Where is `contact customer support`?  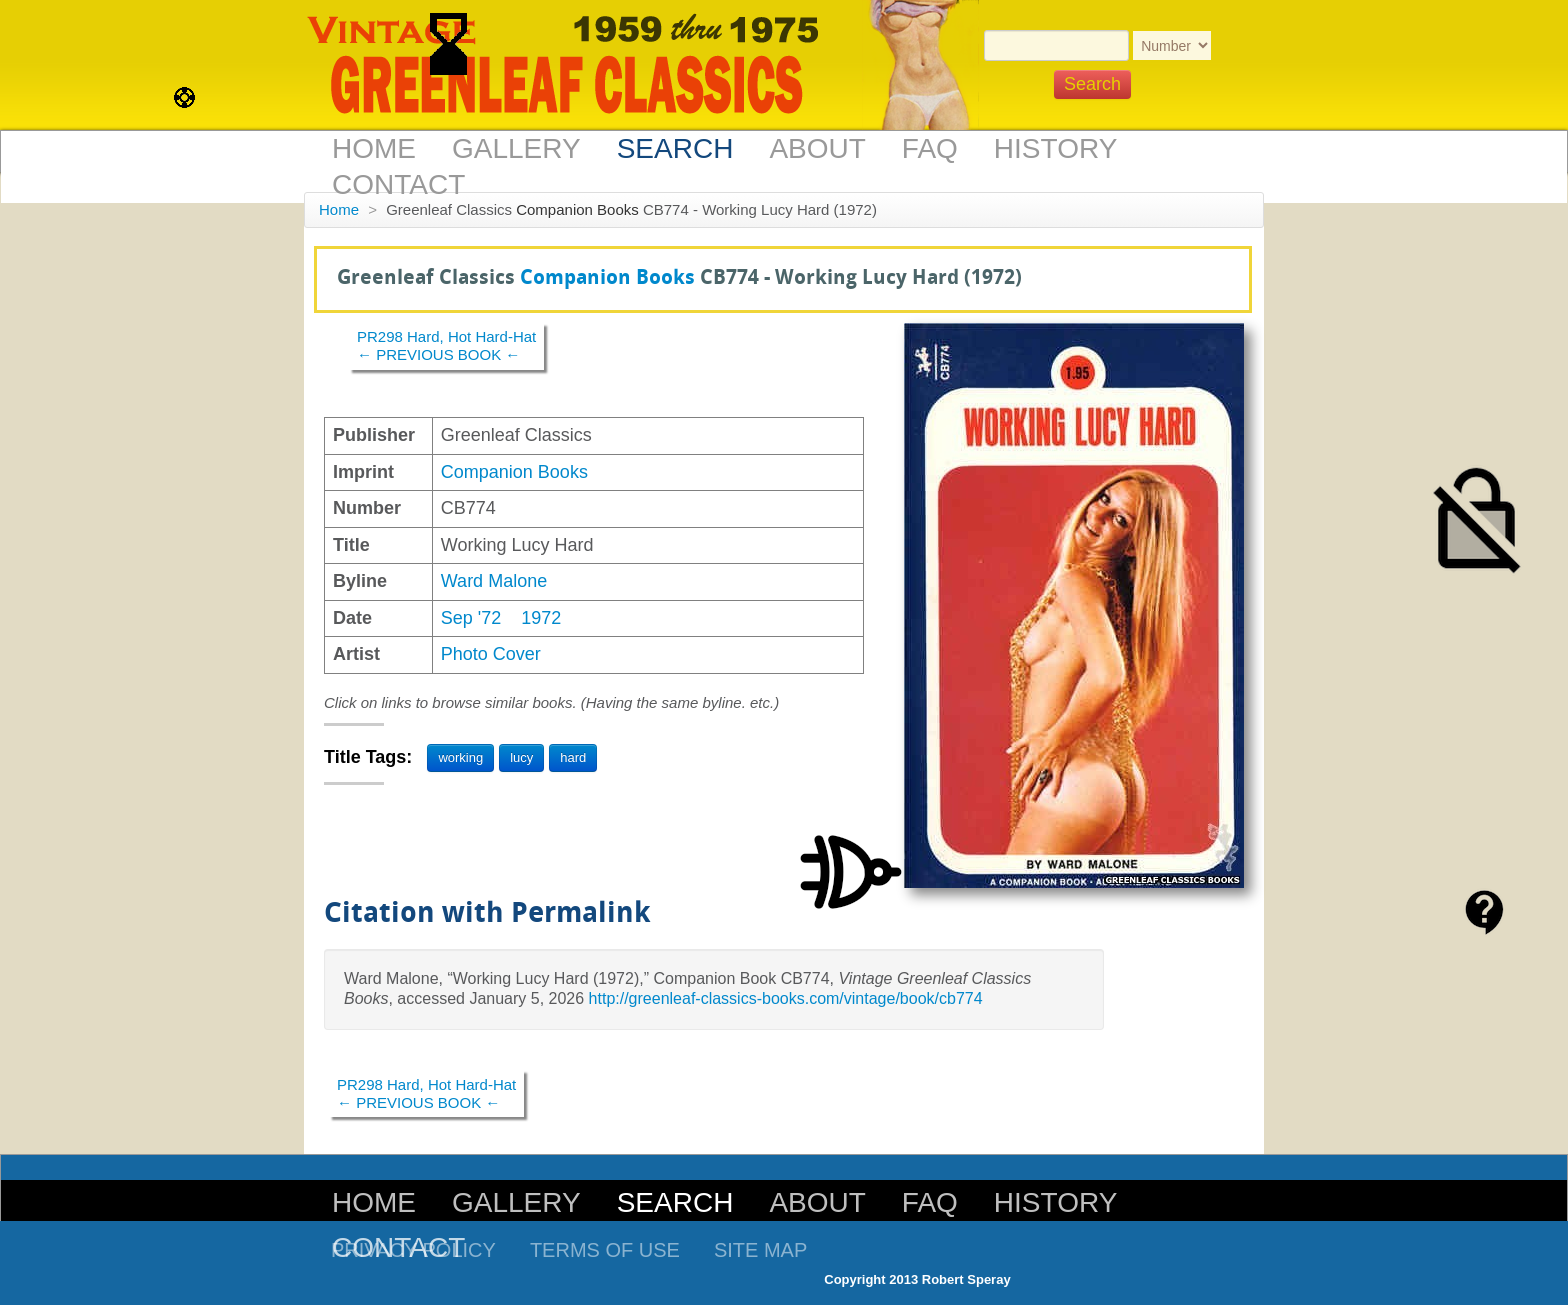
contact customer support is located at coordinates (1485, 912).